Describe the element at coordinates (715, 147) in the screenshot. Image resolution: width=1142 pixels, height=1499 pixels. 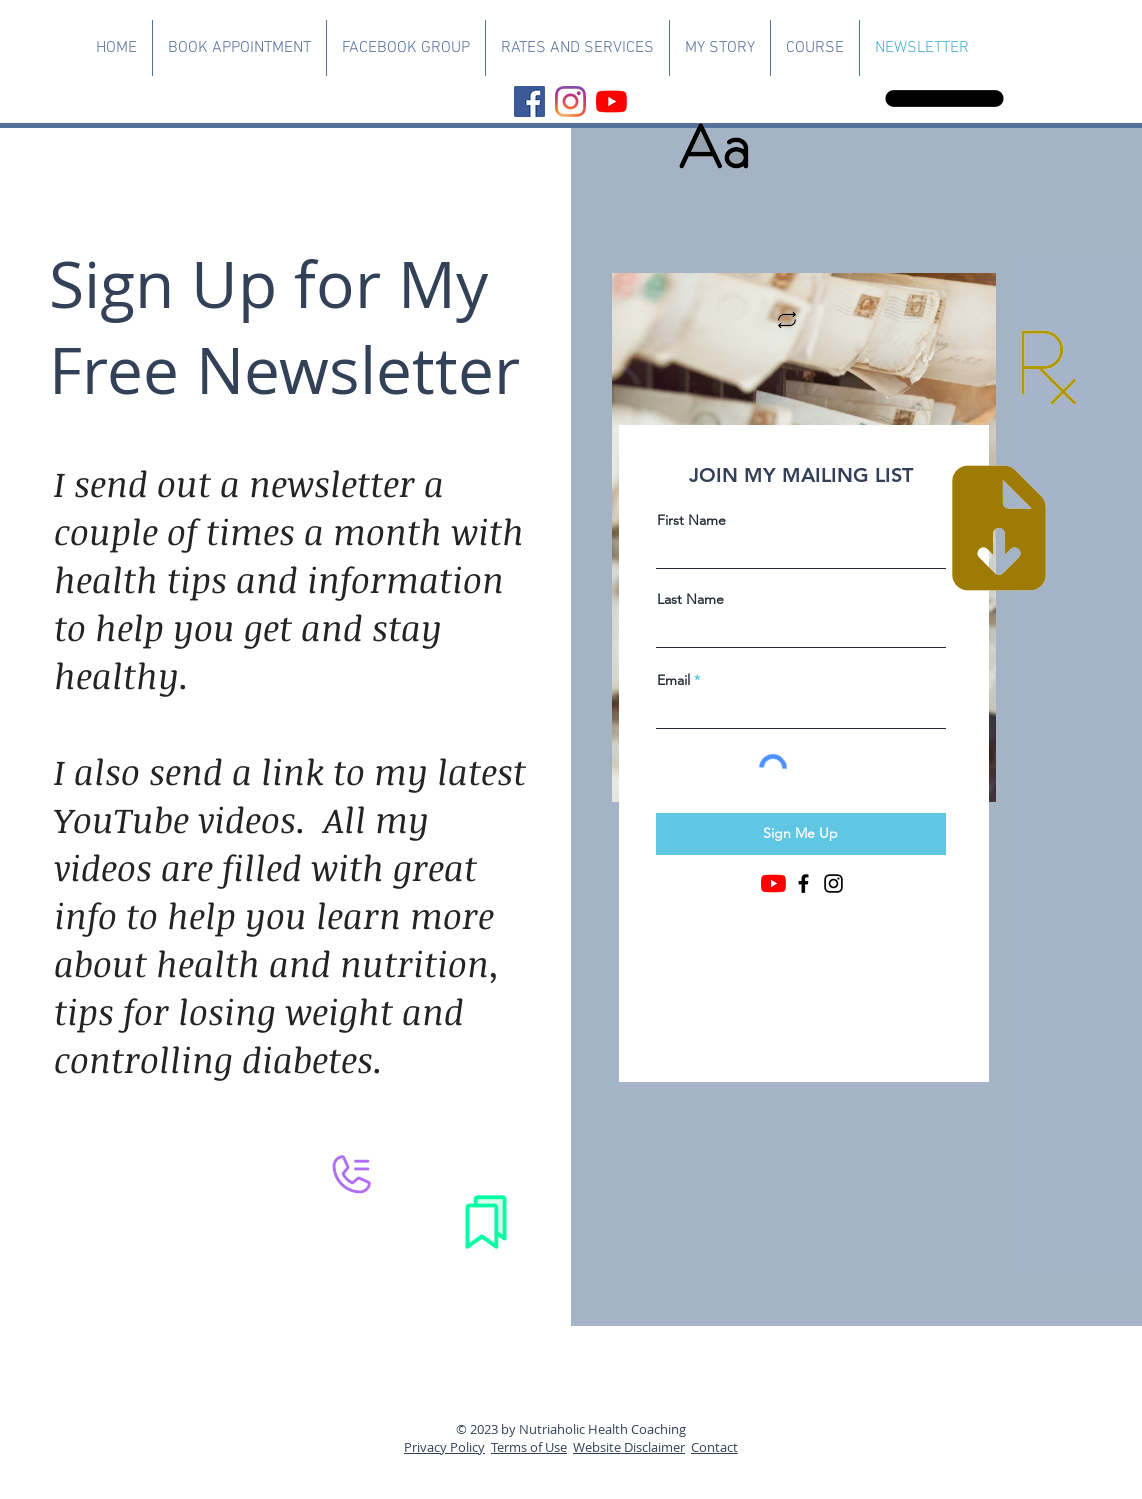
I see `adjust font or text size settings` at that location.